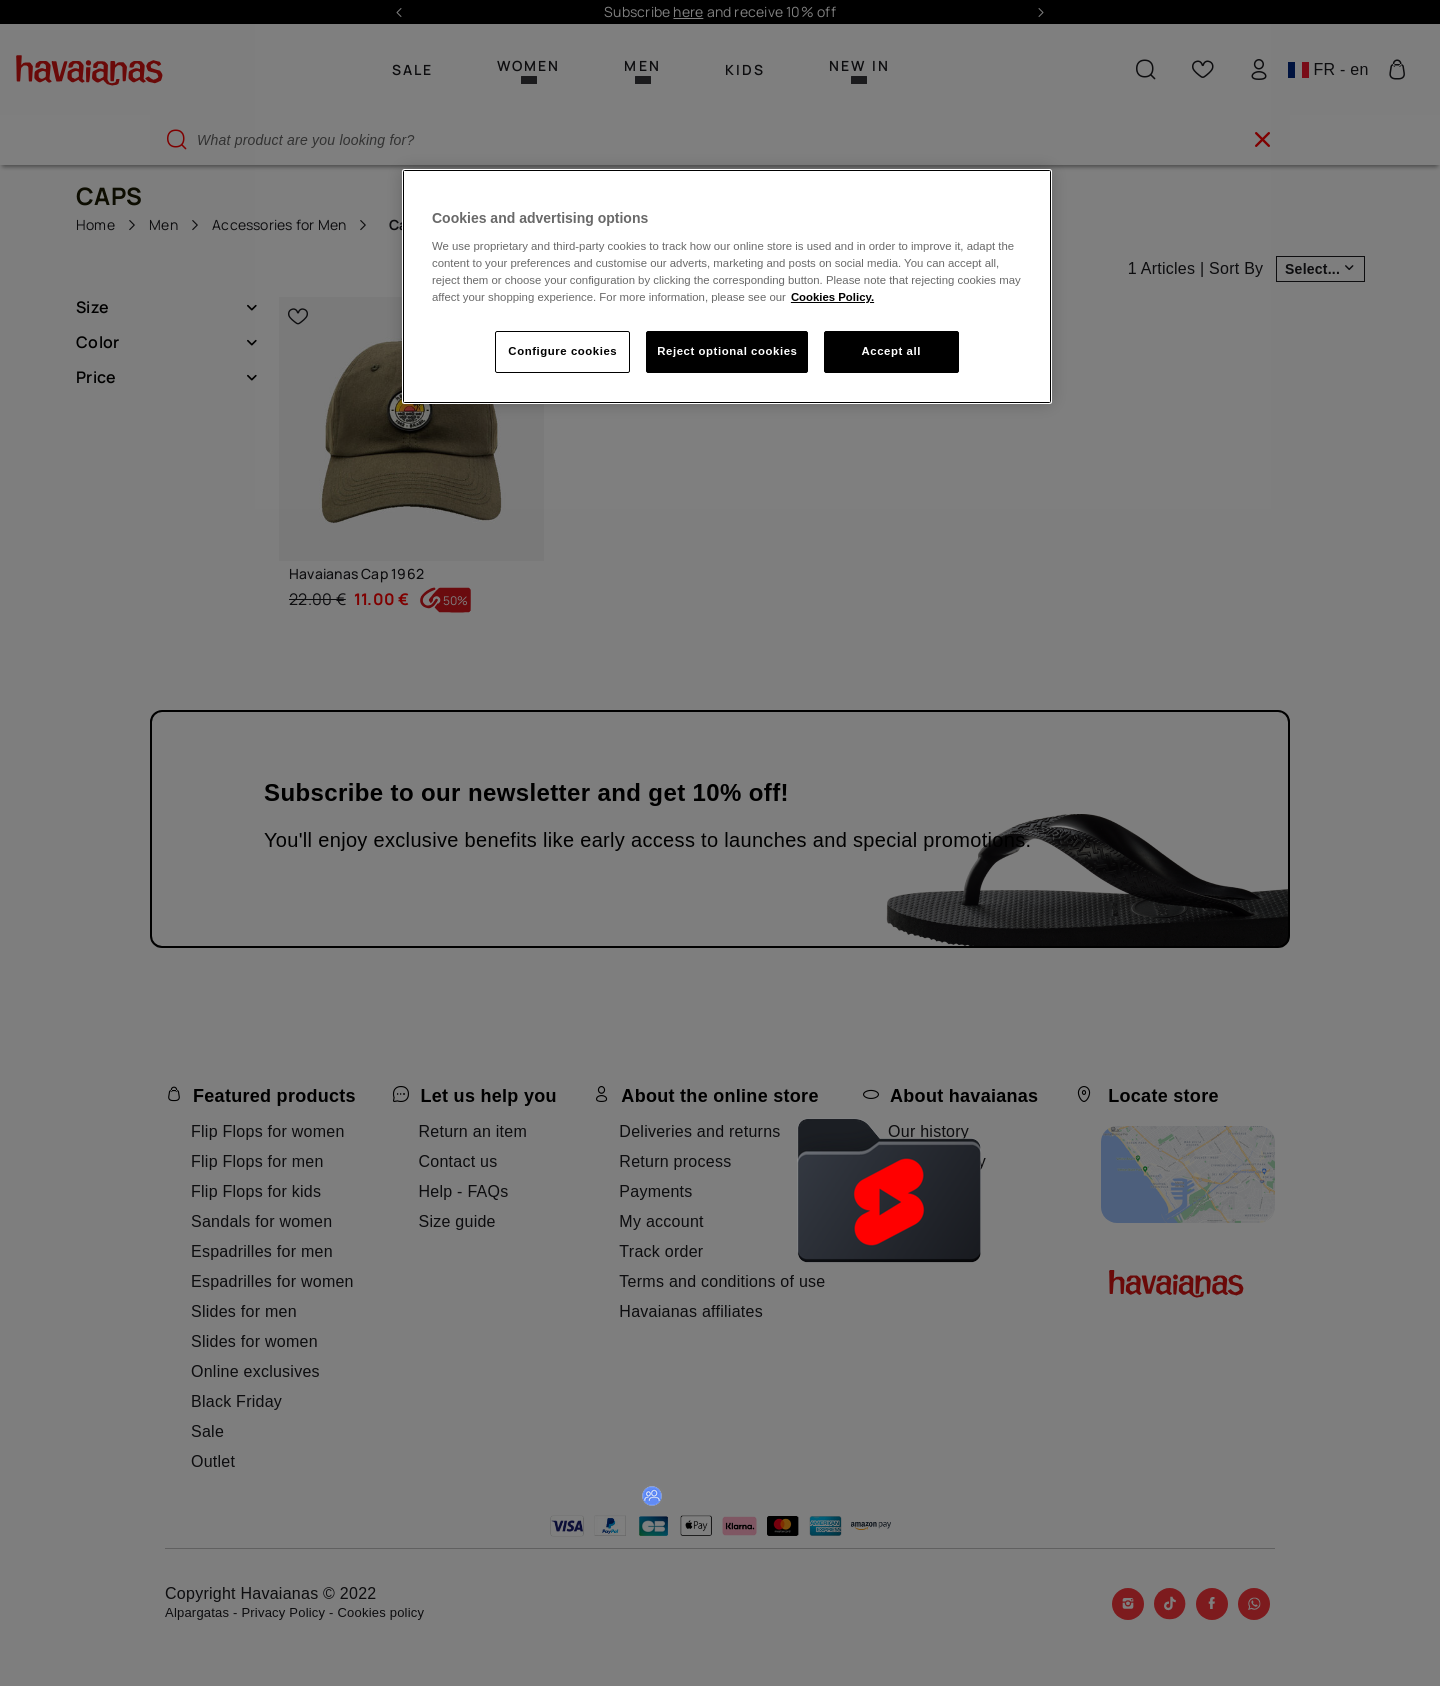 The image size is (1440, 1686). I want to click on switch user account, so click(652, 1496).